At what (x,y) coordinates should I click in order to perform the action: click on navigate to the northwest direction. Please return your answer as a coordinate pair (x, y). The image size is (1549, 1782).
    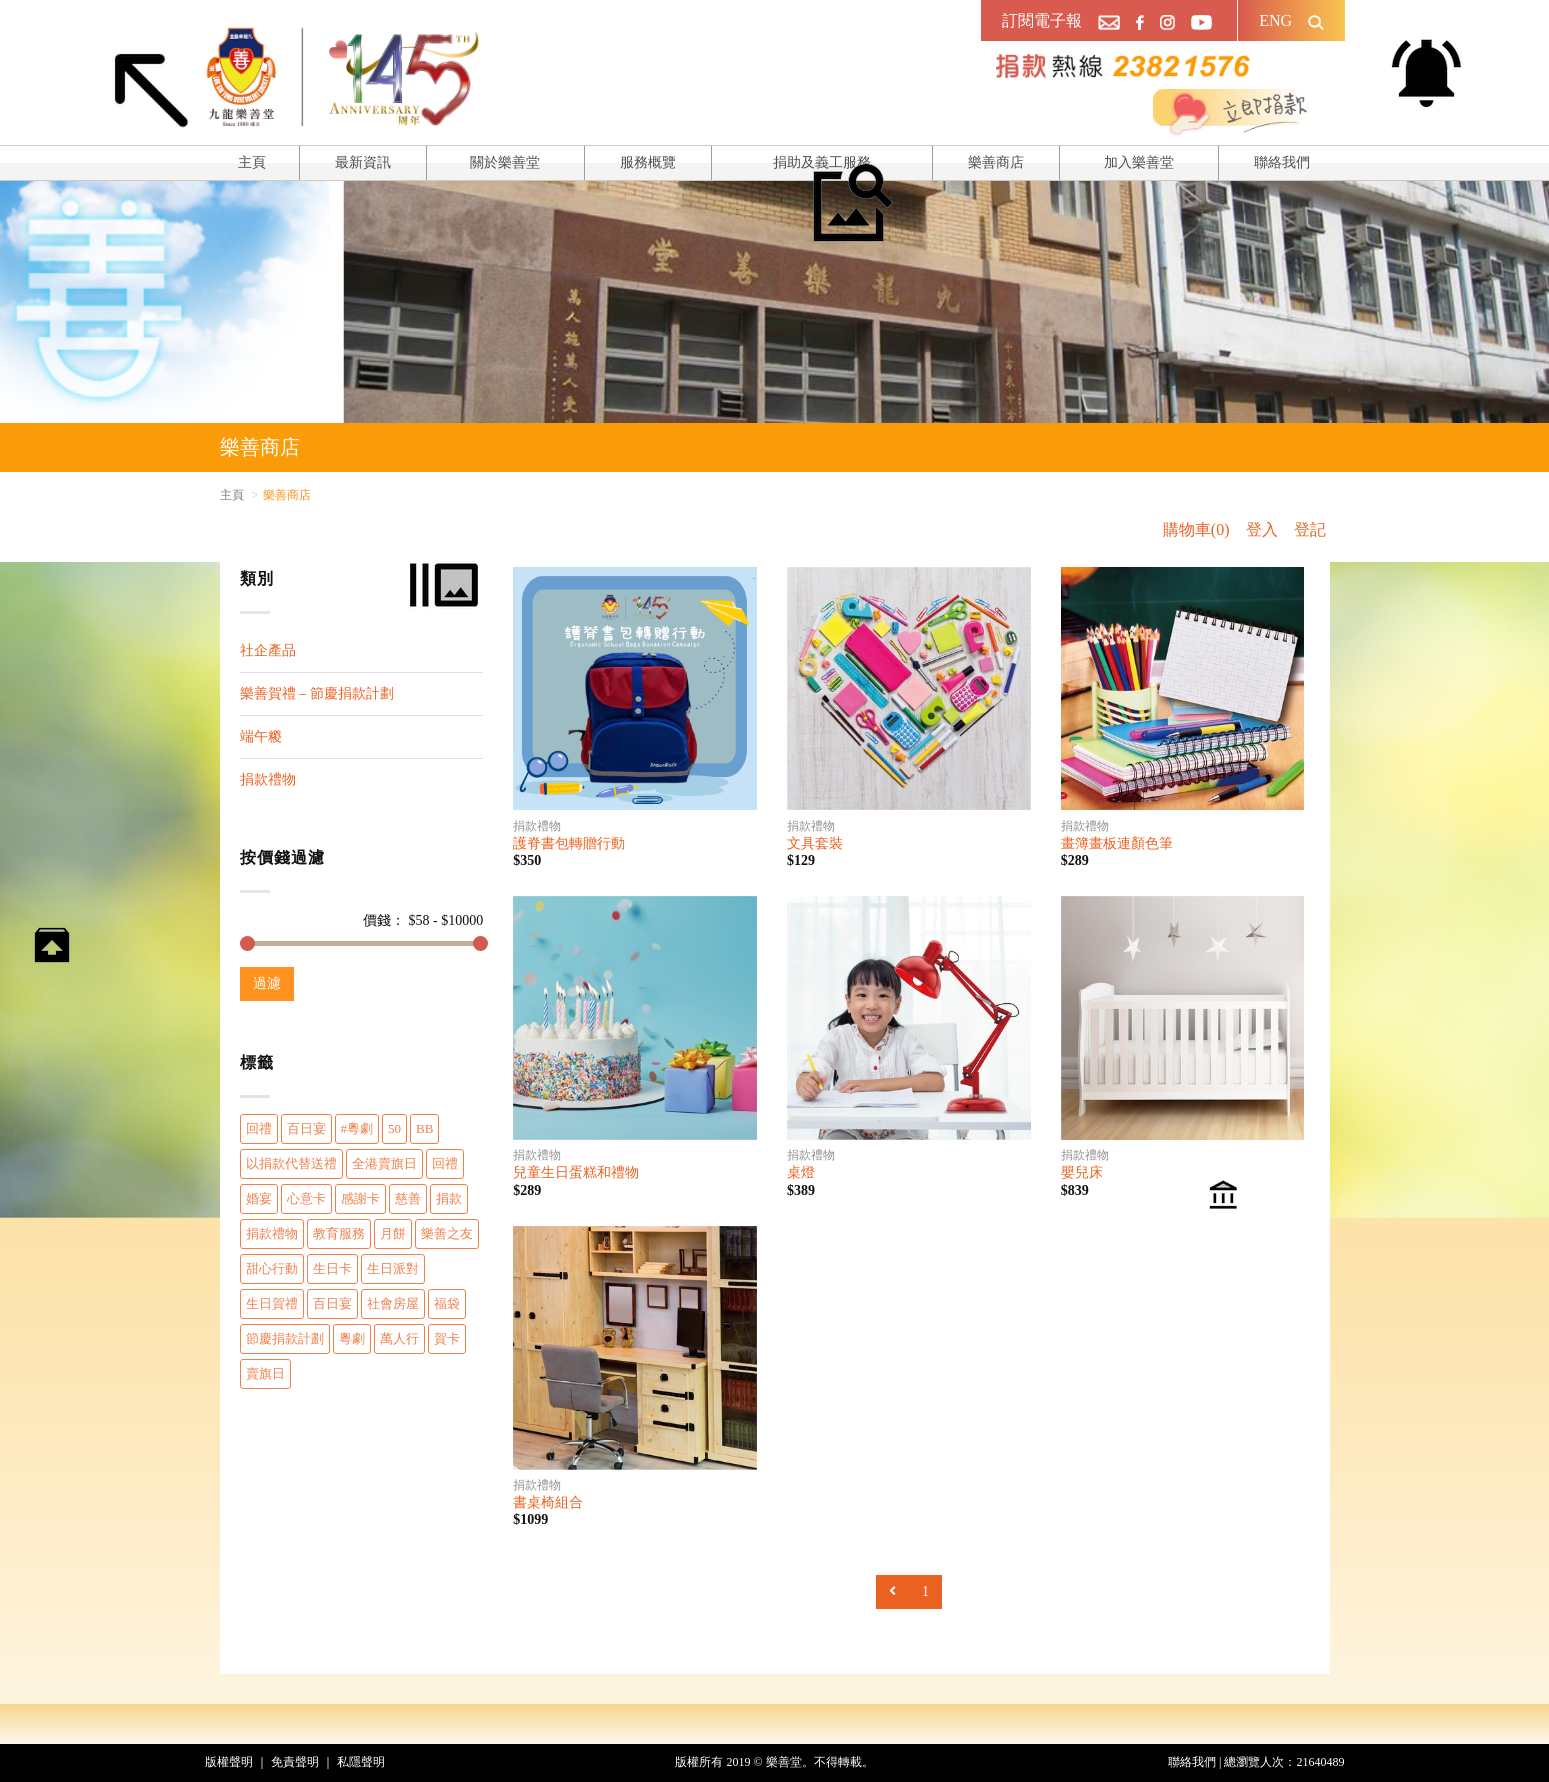
    Looking at the image, I should click on (150, 89).